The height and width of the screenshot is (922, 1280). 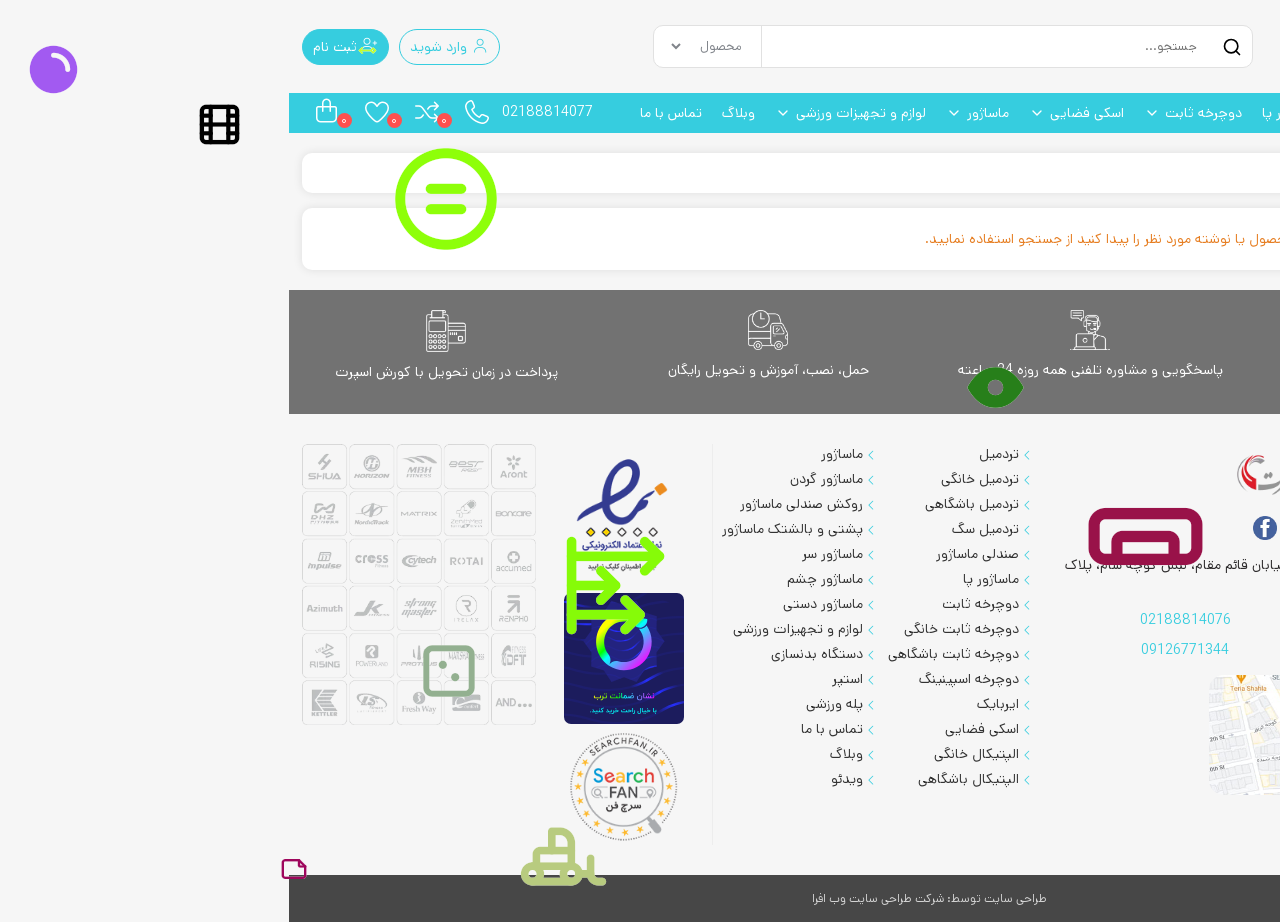 I want to click on construction or earthwork services, so click(x=563, y=854).